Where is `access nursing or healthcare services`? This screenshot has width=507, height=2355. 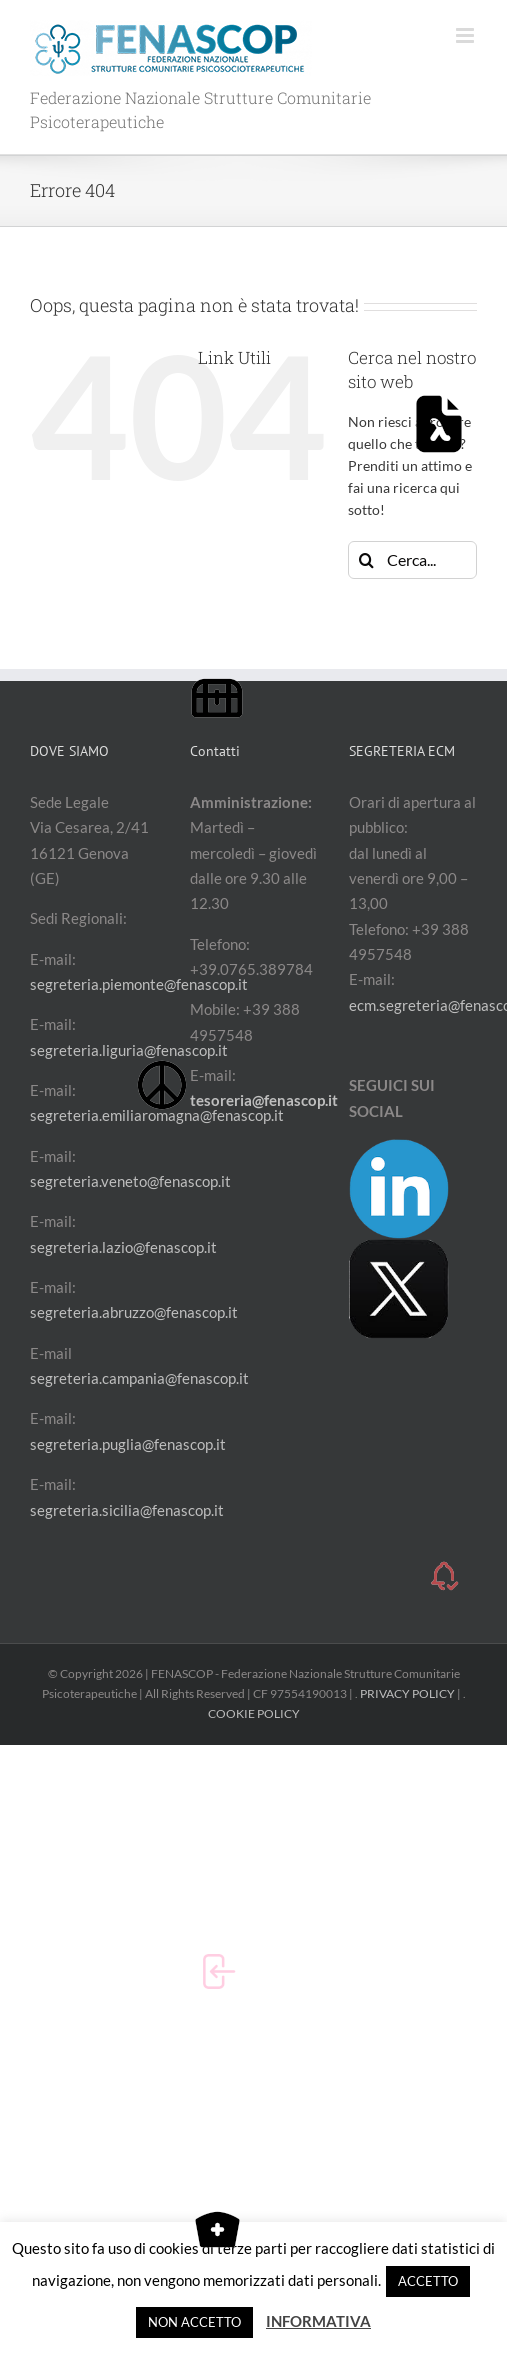
access nursing or healthcare services is located at coordinates (217, 2229).